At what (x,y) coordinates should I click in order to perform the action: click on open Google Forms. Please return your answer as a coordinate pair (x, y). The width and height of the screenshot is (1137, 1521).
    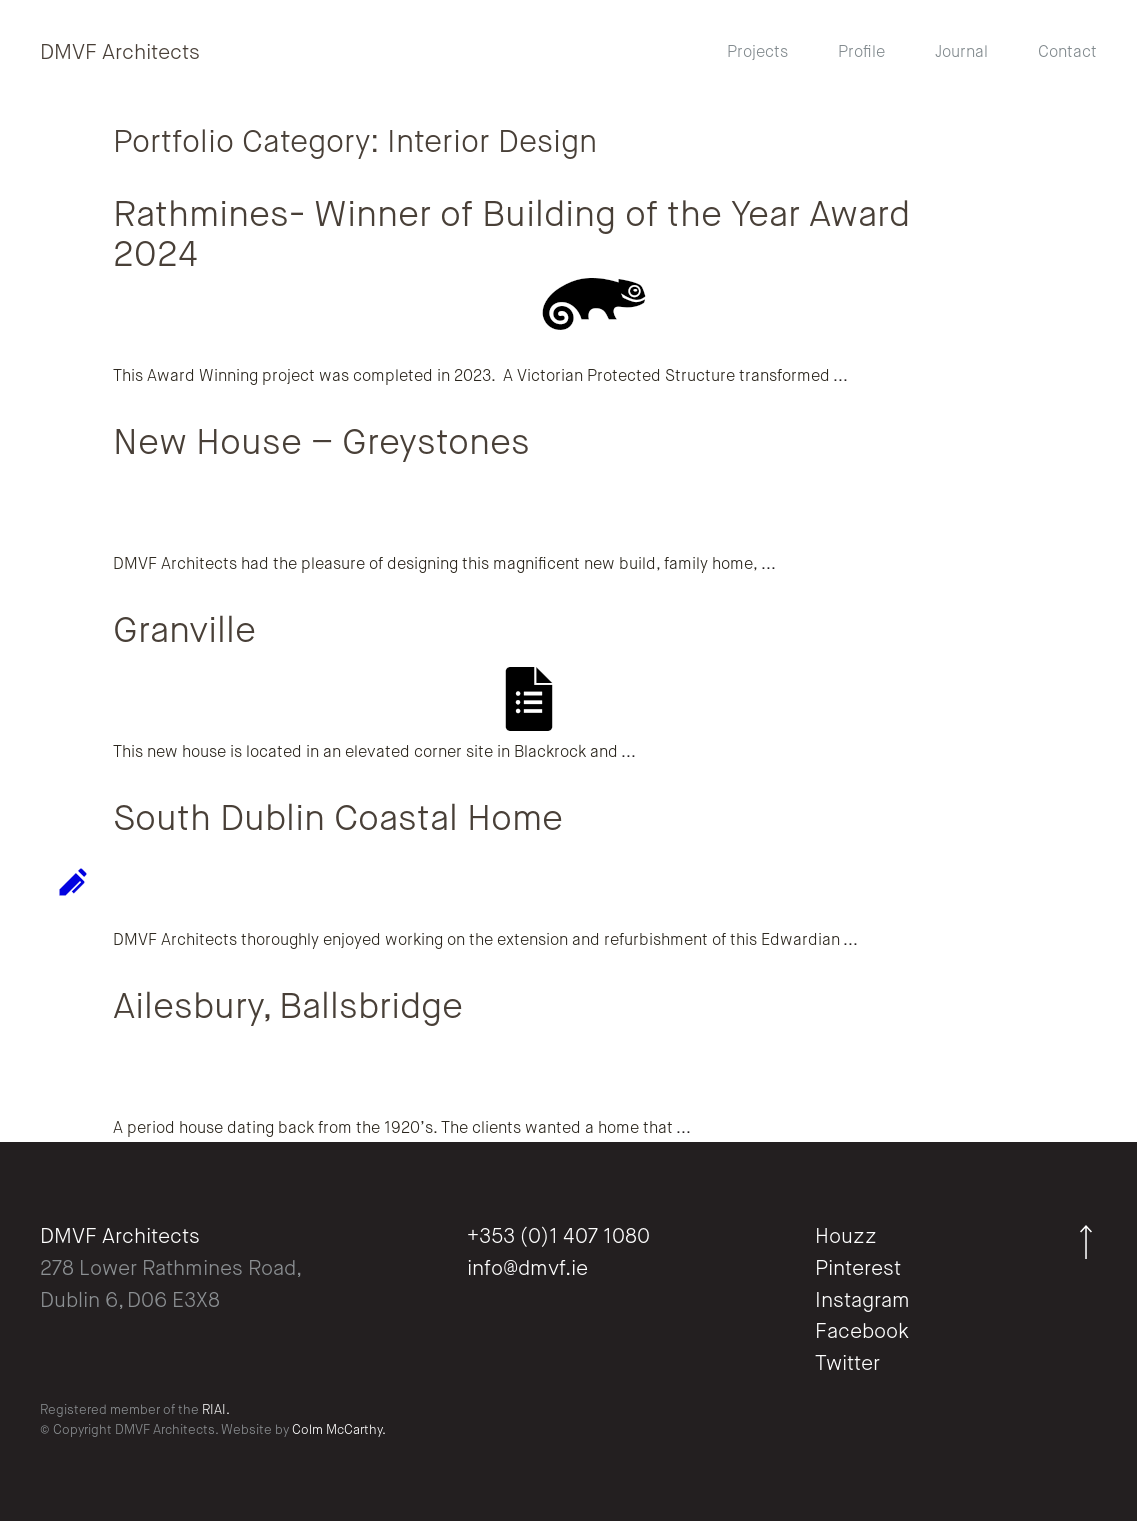
    Looking at the image, I should click on (529, 699).